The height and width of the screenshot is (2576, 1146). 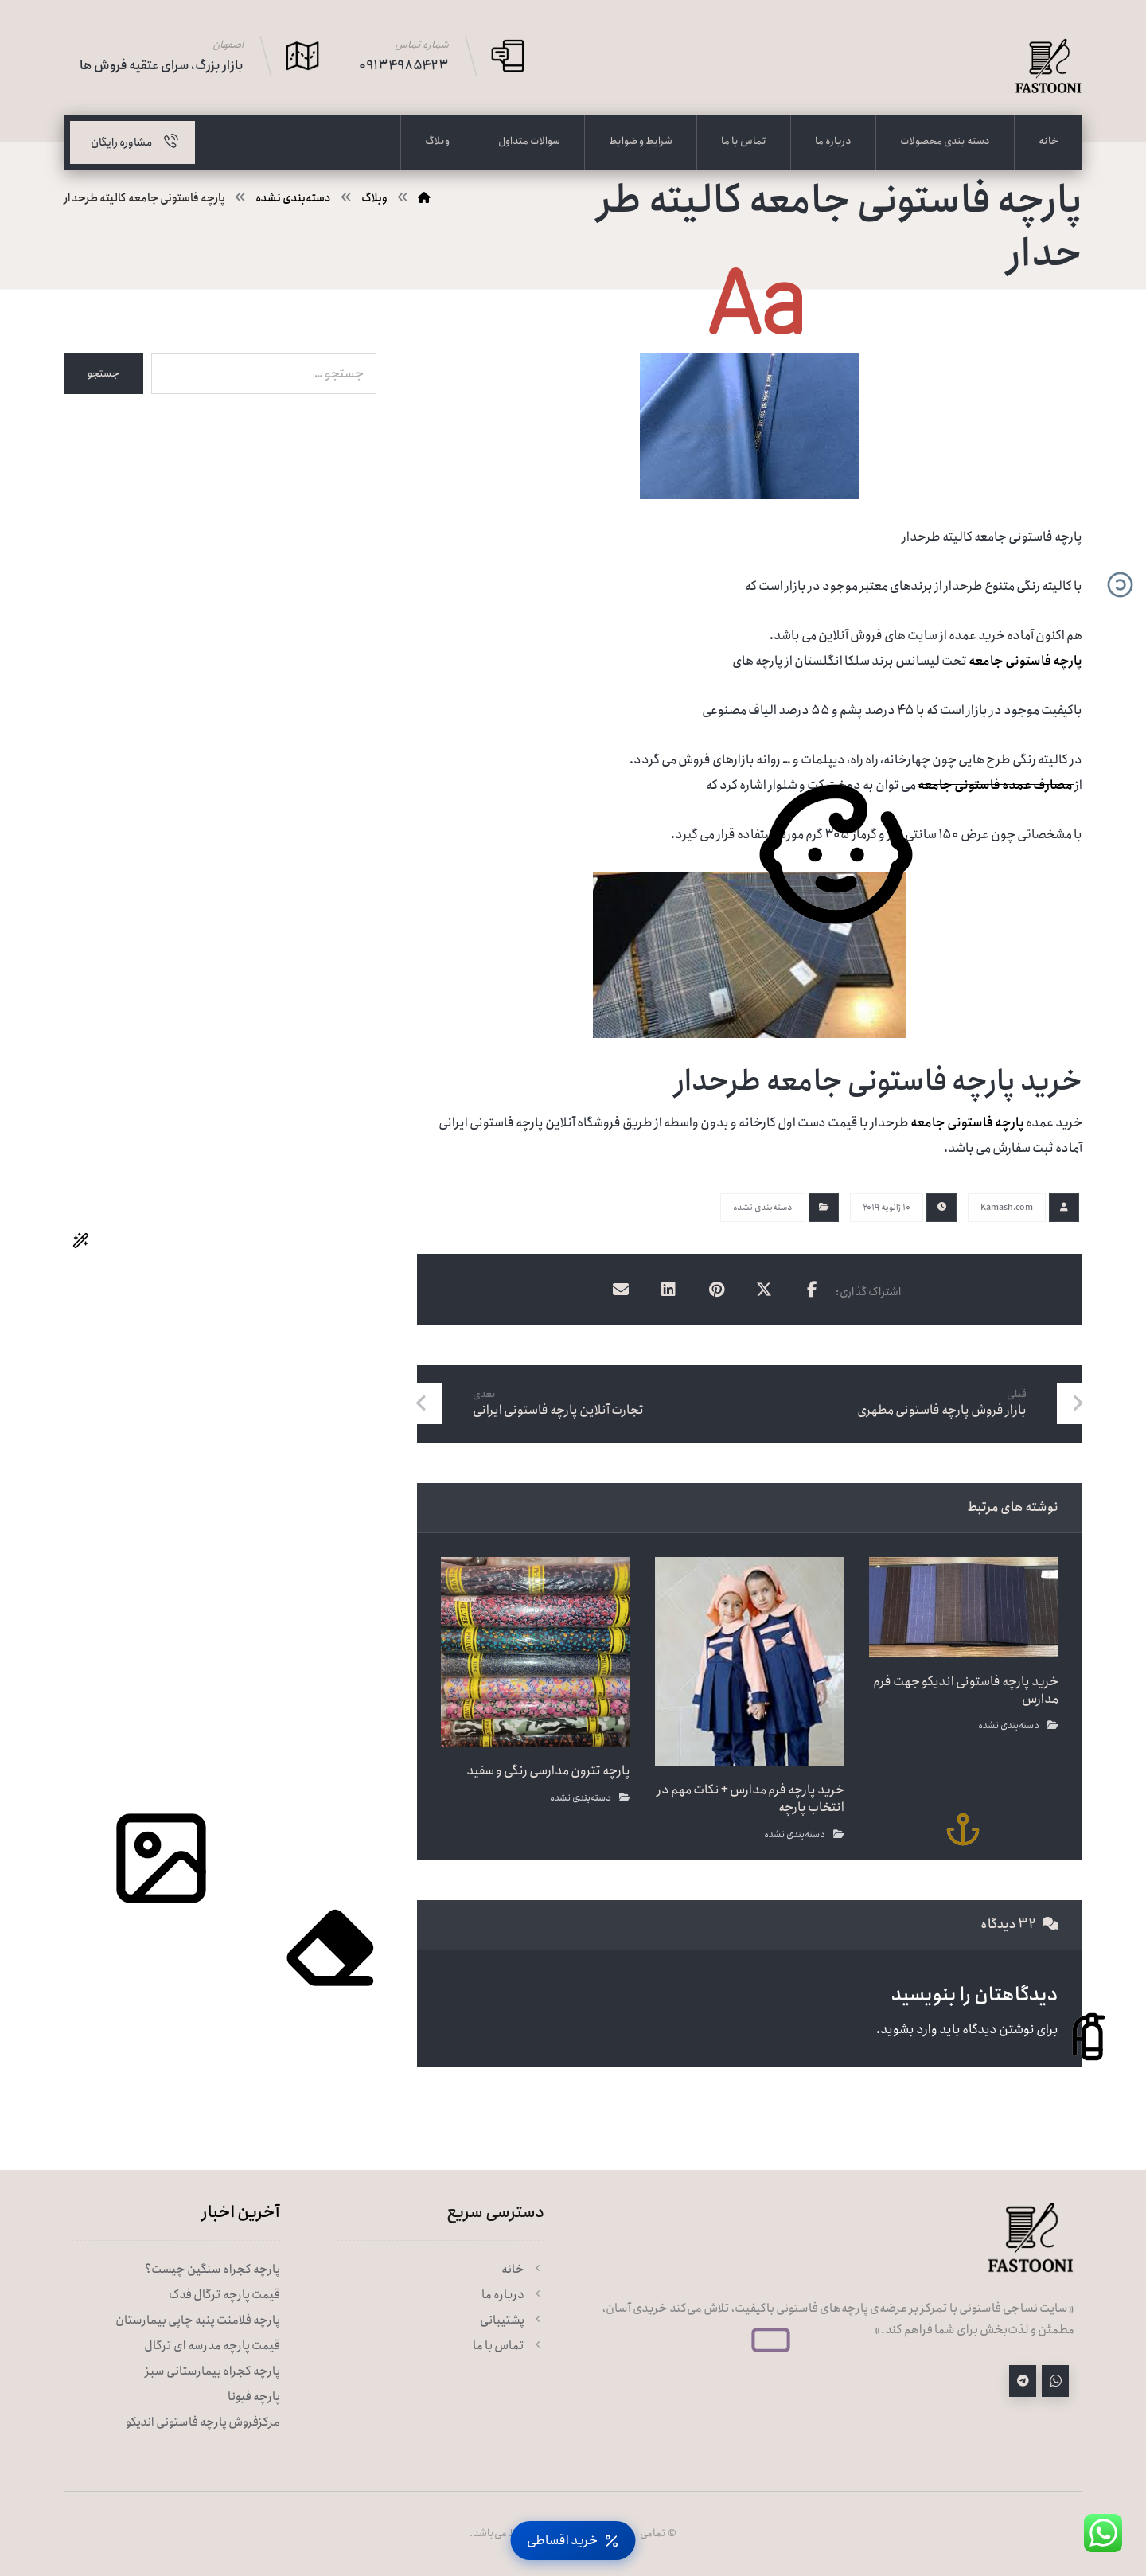 What do you see at coordinates (80, 1240) in the screenshot?
I see `apply magic or auto-enhance effects` at bounding box center [80, 1240].